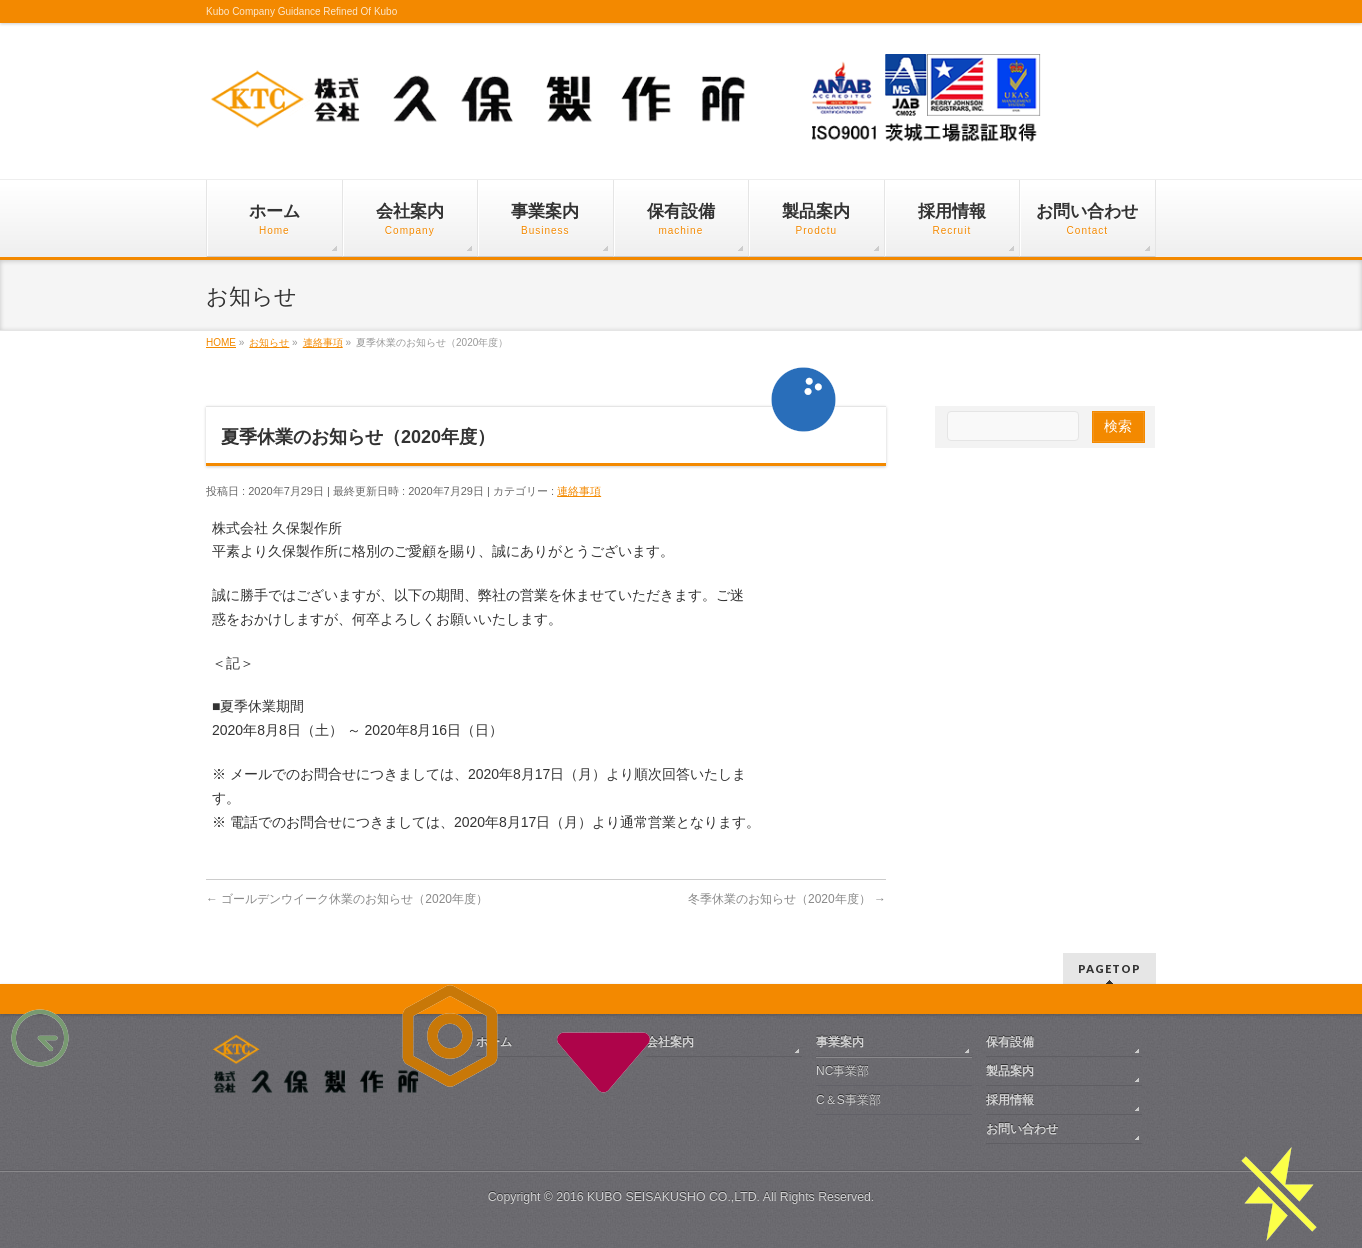  What do you see at coordinates (1279, 1194) in the screenshot?
I see `disable camera flash` at bounding box center [1279, 1194].